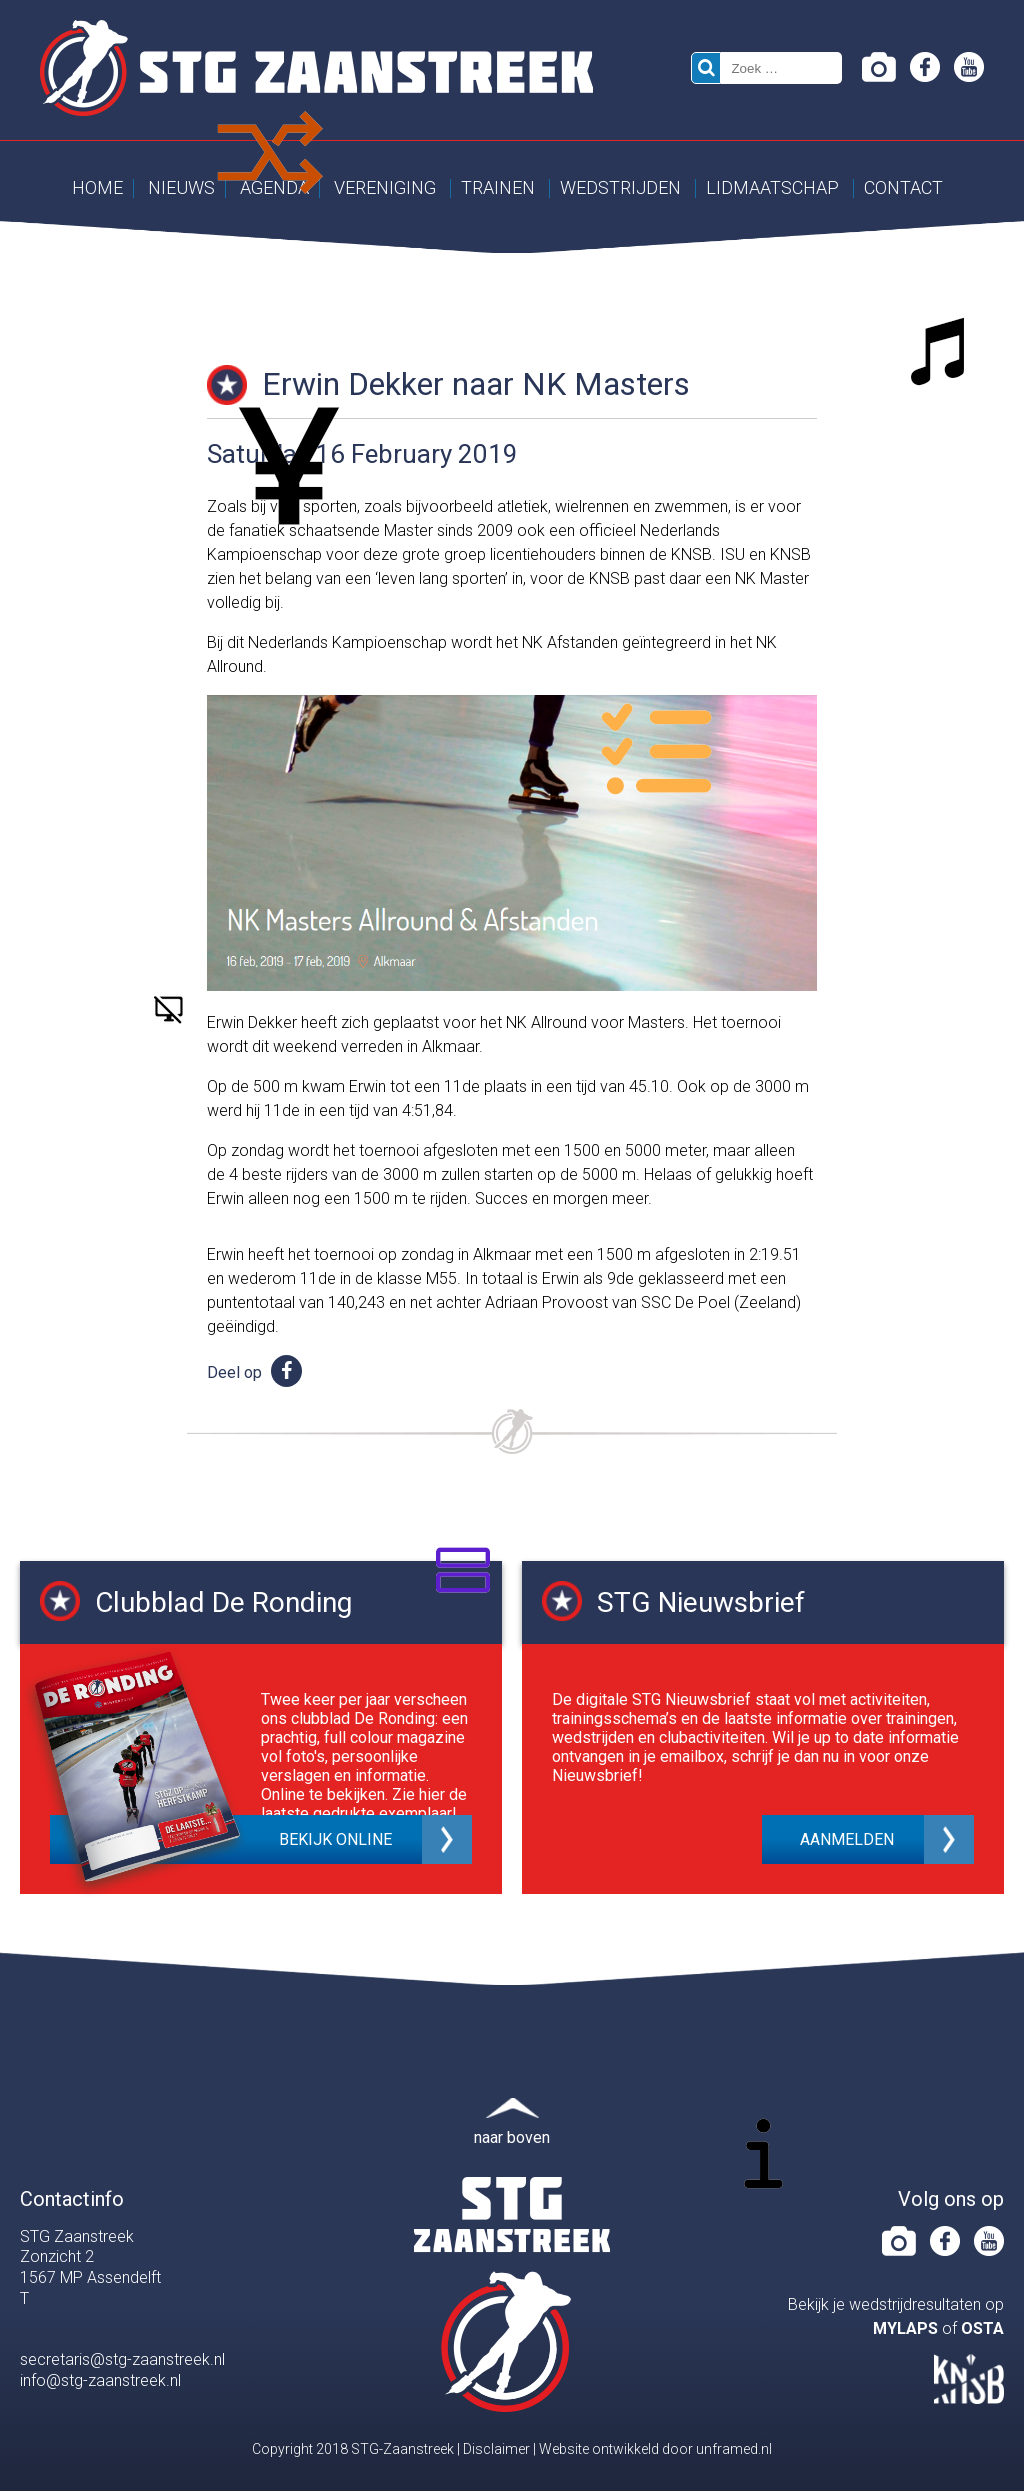 The width and height of the screenshot is (1024, 2491). Describe the element at coordinates (763, 2153) in the screenshot. I see `view more information or details` at that location.